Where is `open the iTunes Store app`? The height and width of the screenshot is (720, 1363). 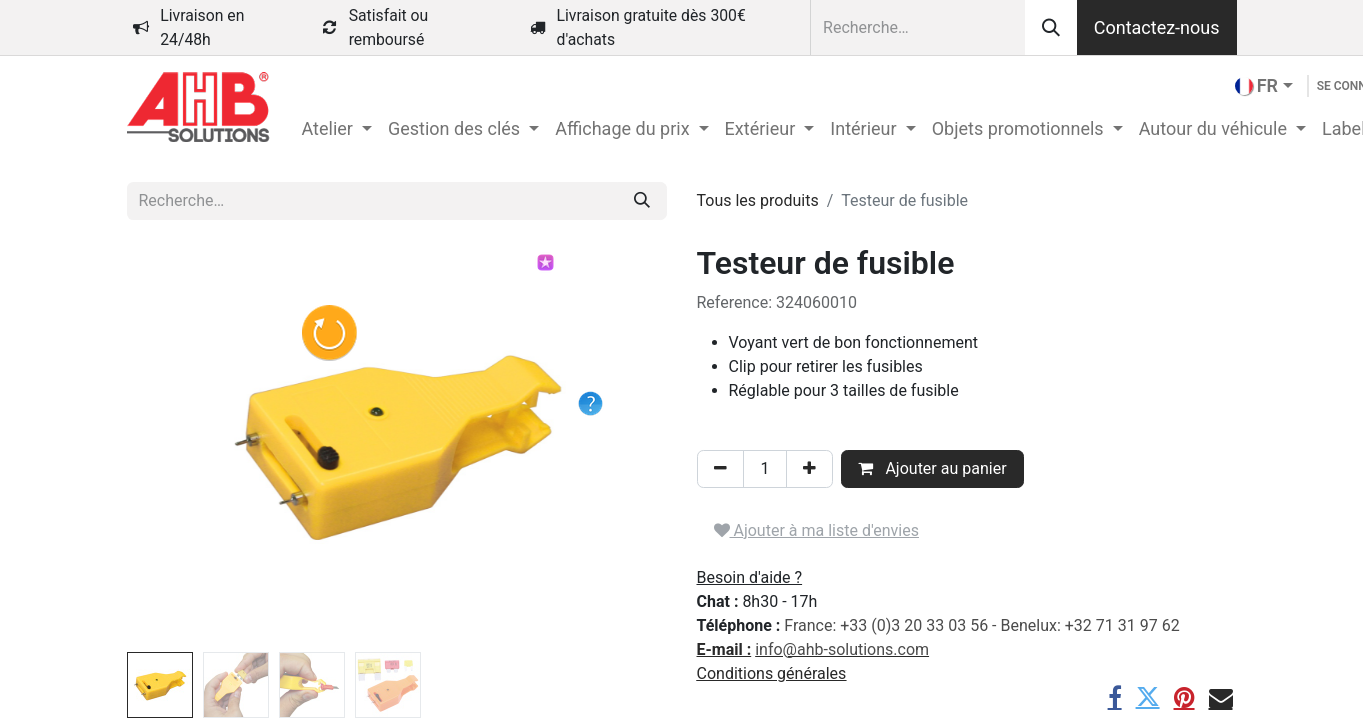 open the iTunes Store app is located at coordinates (545, 262).